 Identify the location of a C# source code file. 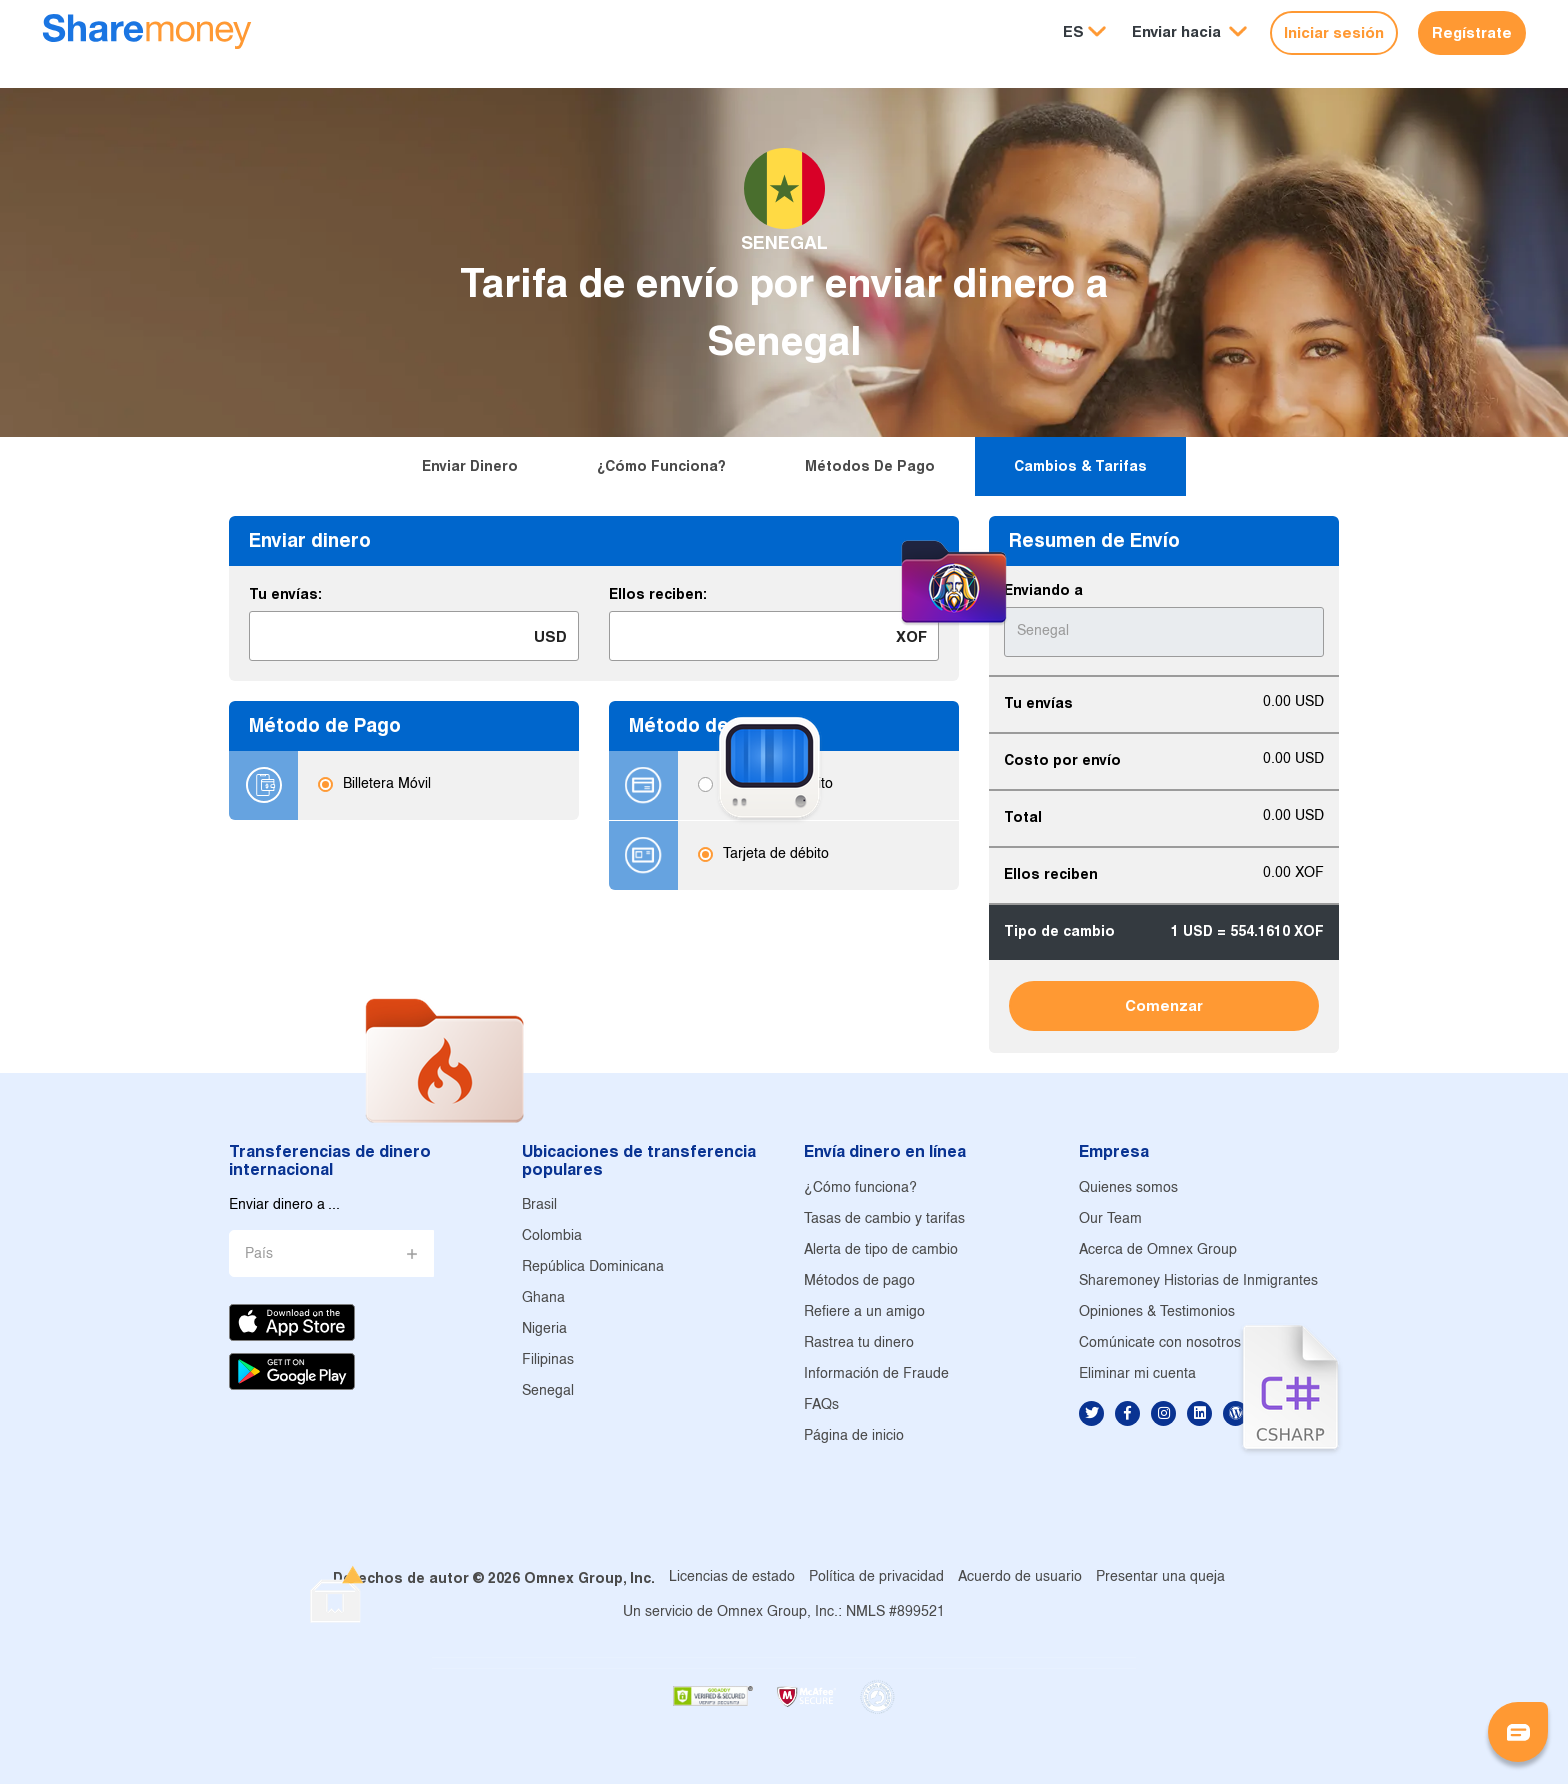
(1290, 1389).